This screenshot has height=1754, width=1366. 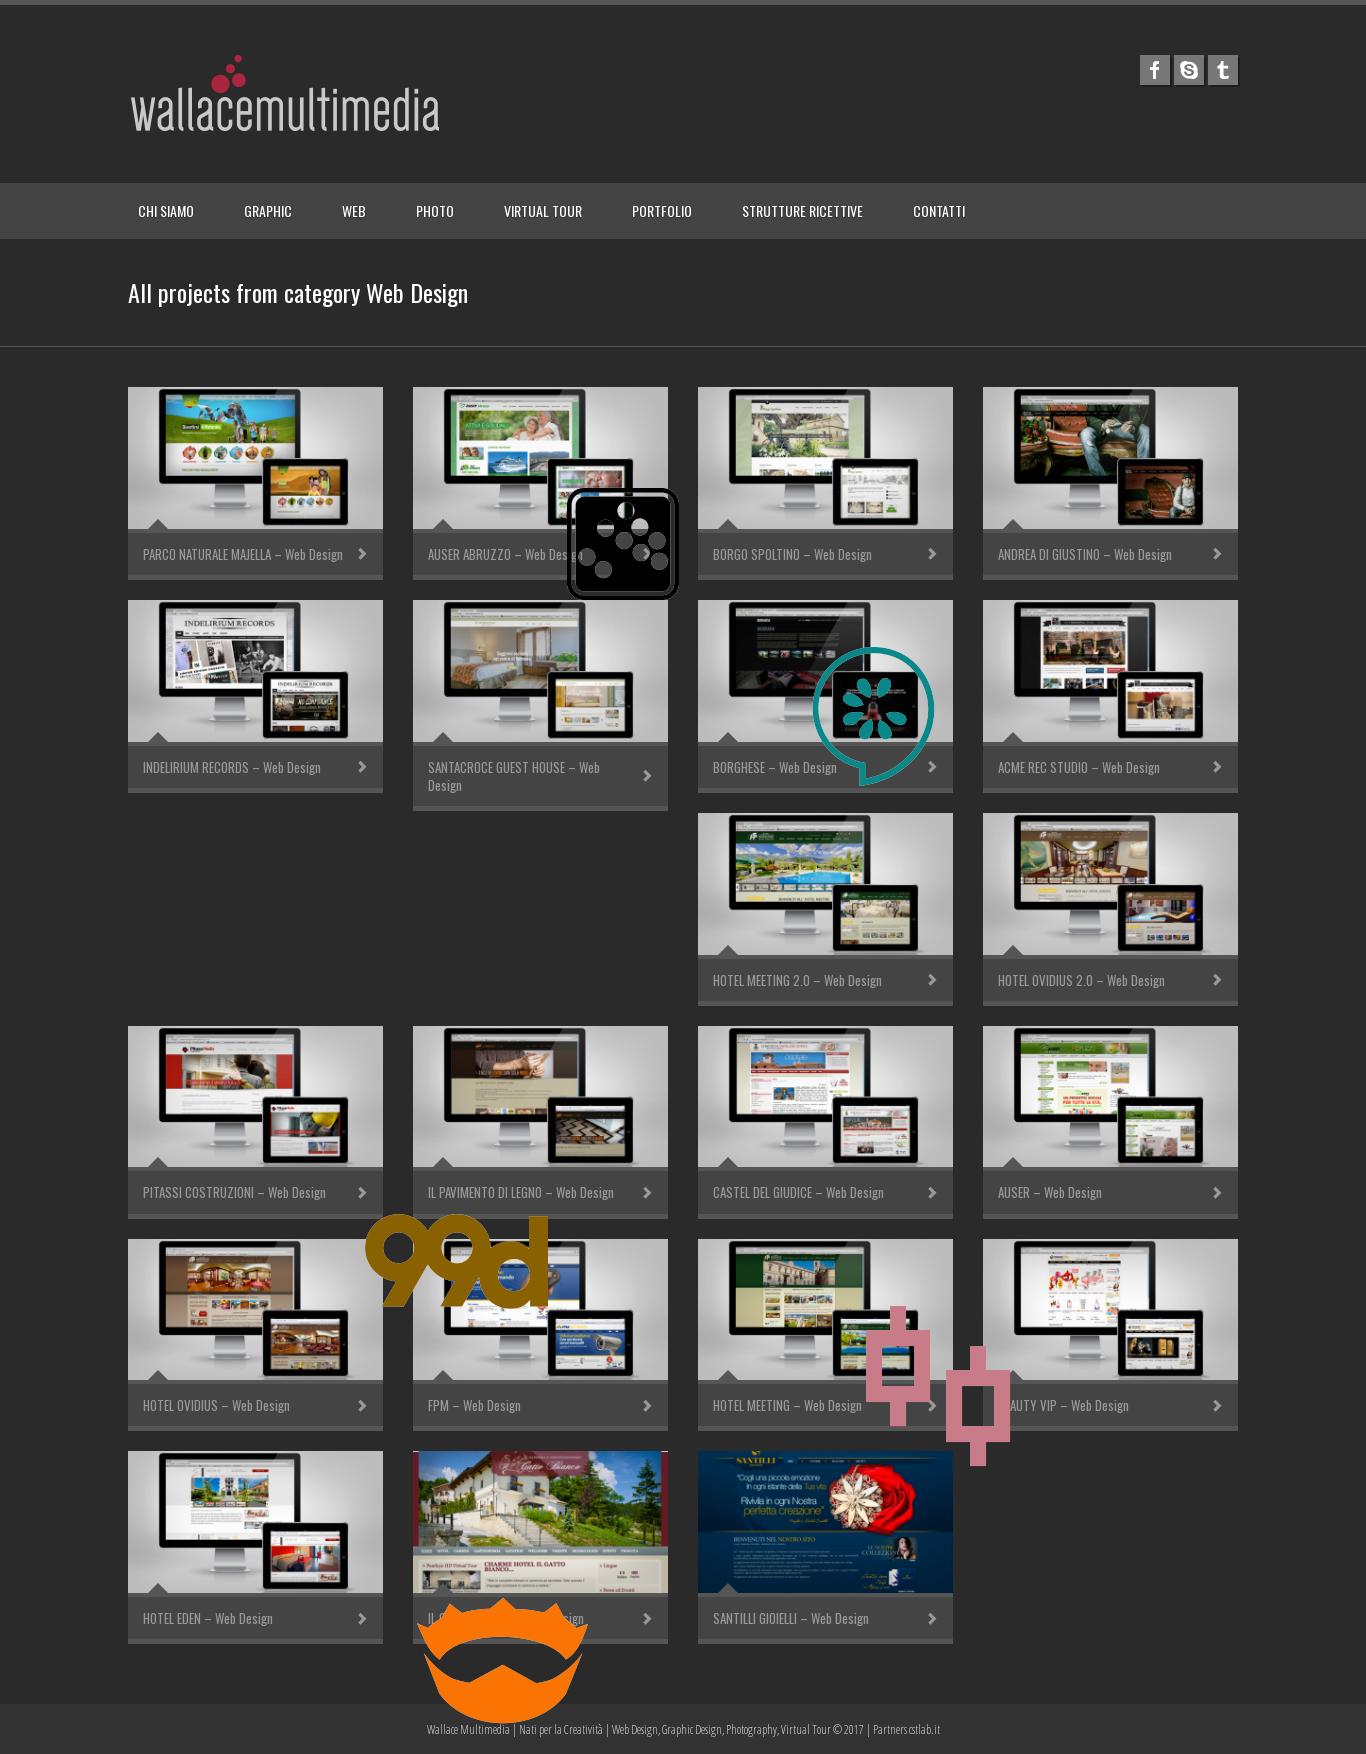 I want to click on view stock market data, so click(x=938, y=1386).